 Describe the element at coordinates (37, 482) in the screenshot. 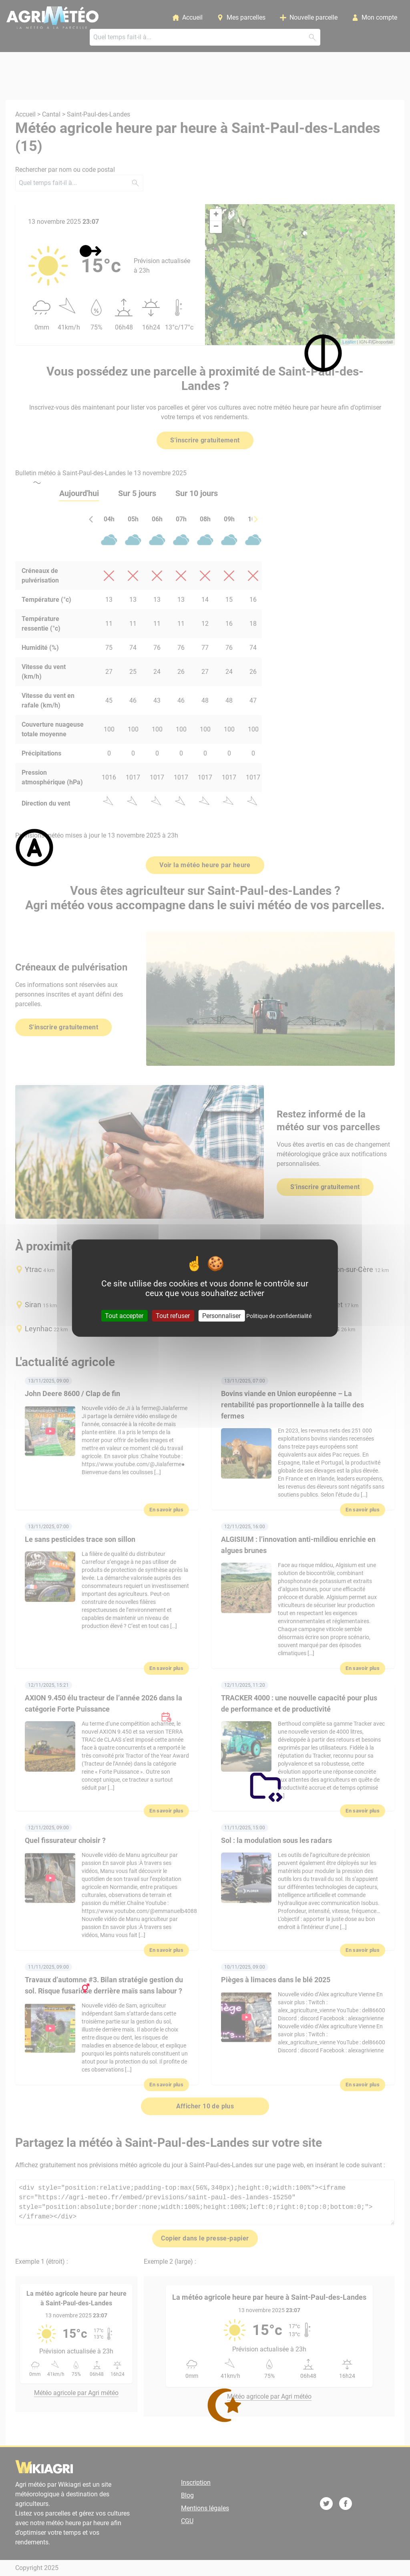

I see `indicates an approximate or estimated value` at that location.